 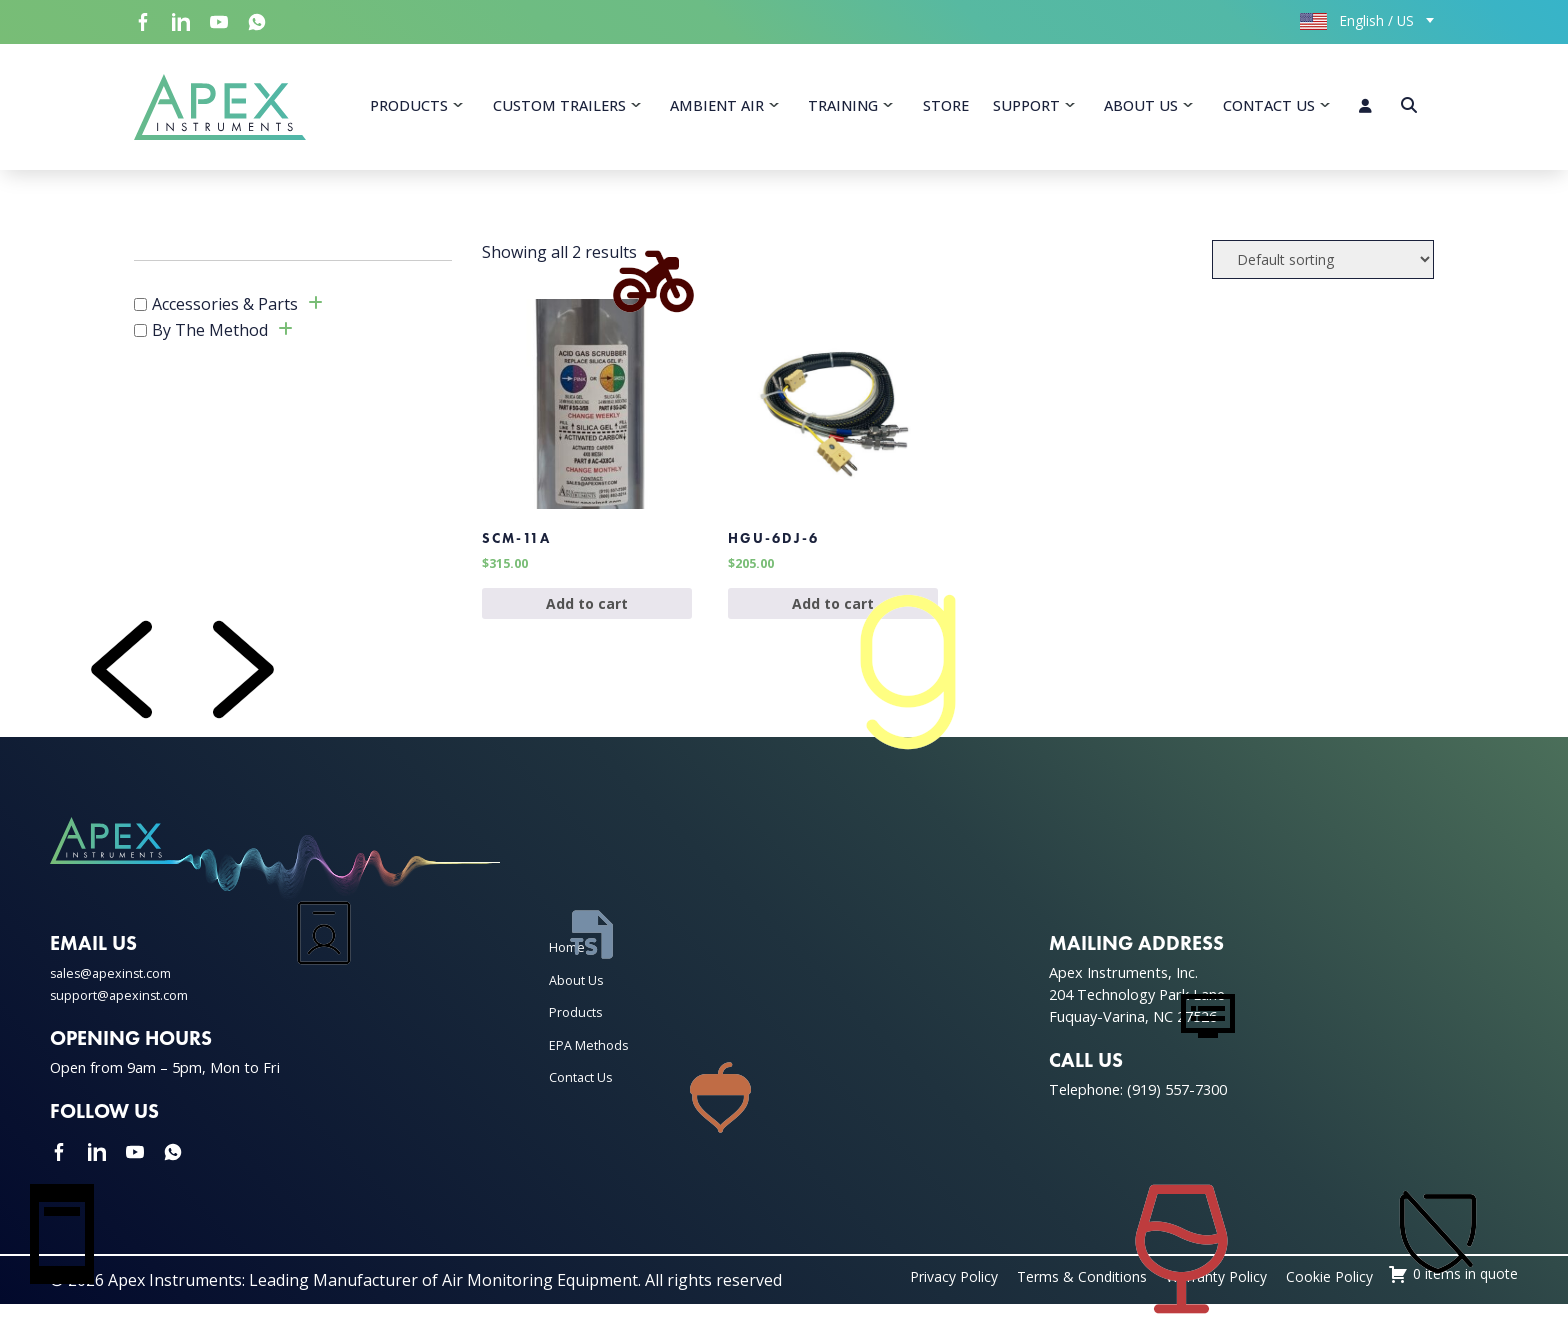 I want to click on select motorcycle as vehicle type, so click(x=653, y=282).